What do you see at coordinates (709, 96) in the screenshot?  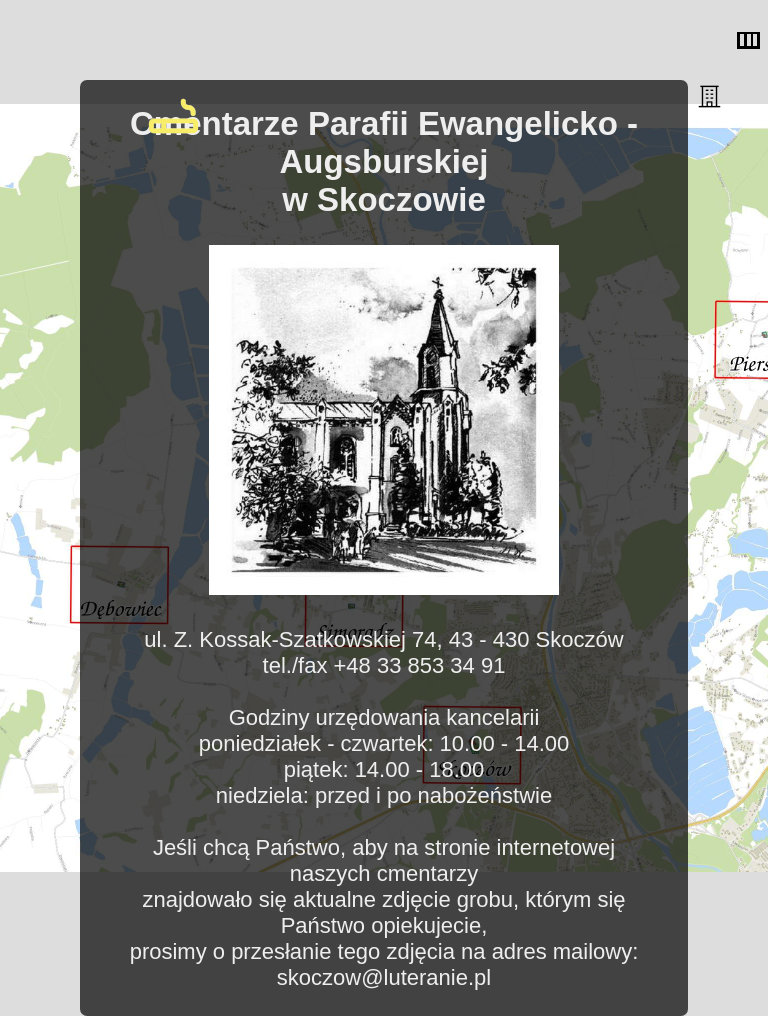 I see `view company or business information` at bounding box center [709, 96].